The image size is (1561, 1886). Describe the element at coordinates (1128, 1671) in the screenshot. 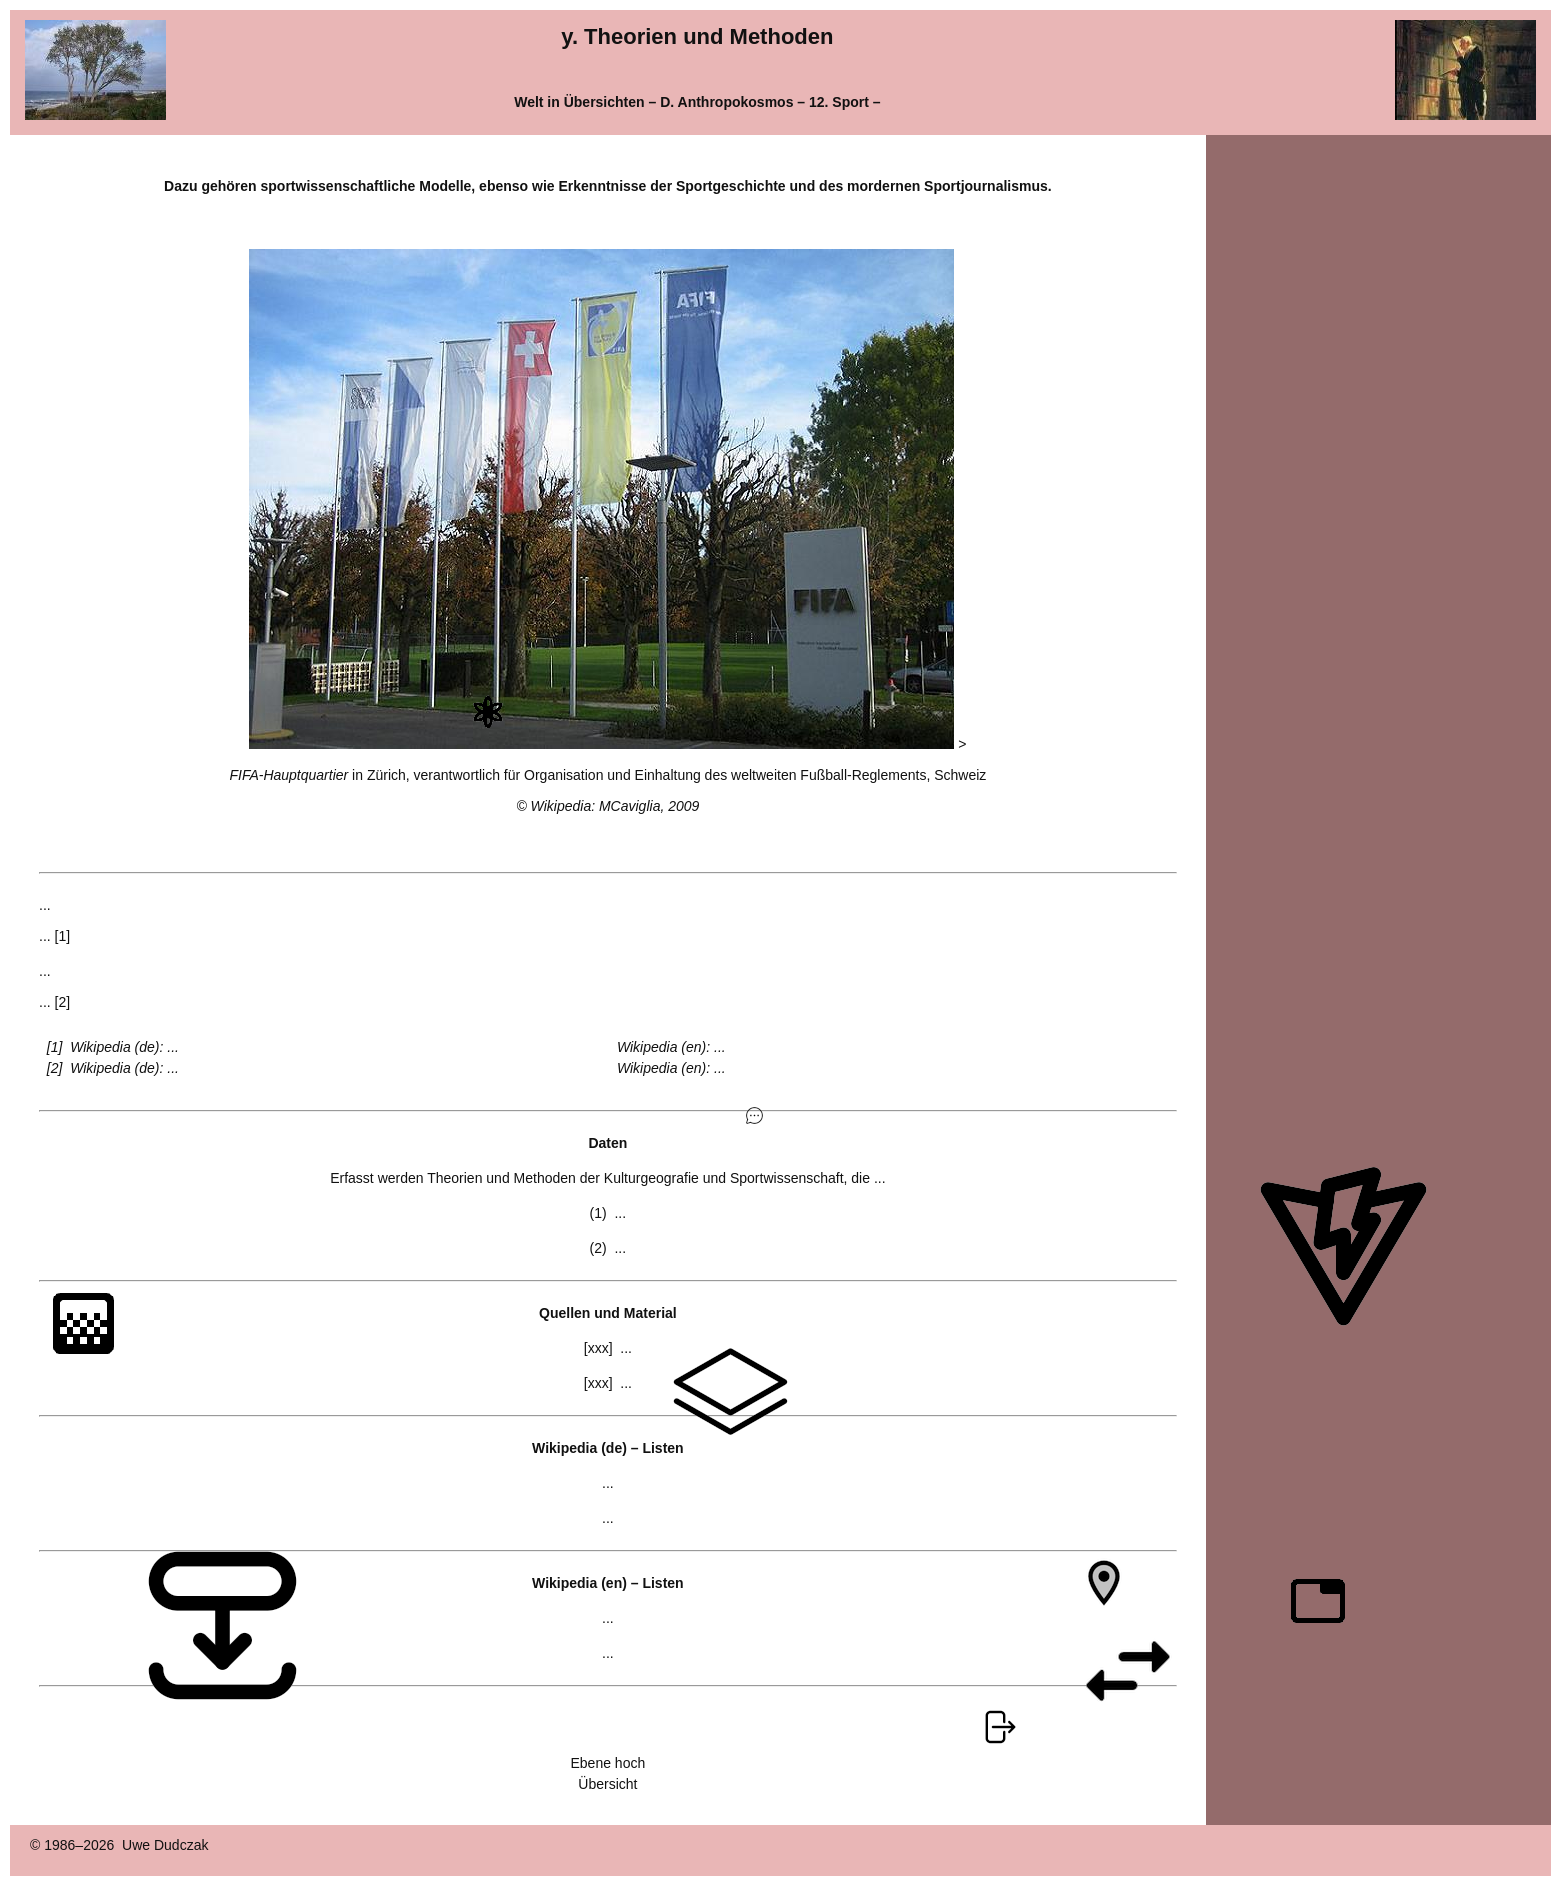

I see `swap or exchange items` at that location.